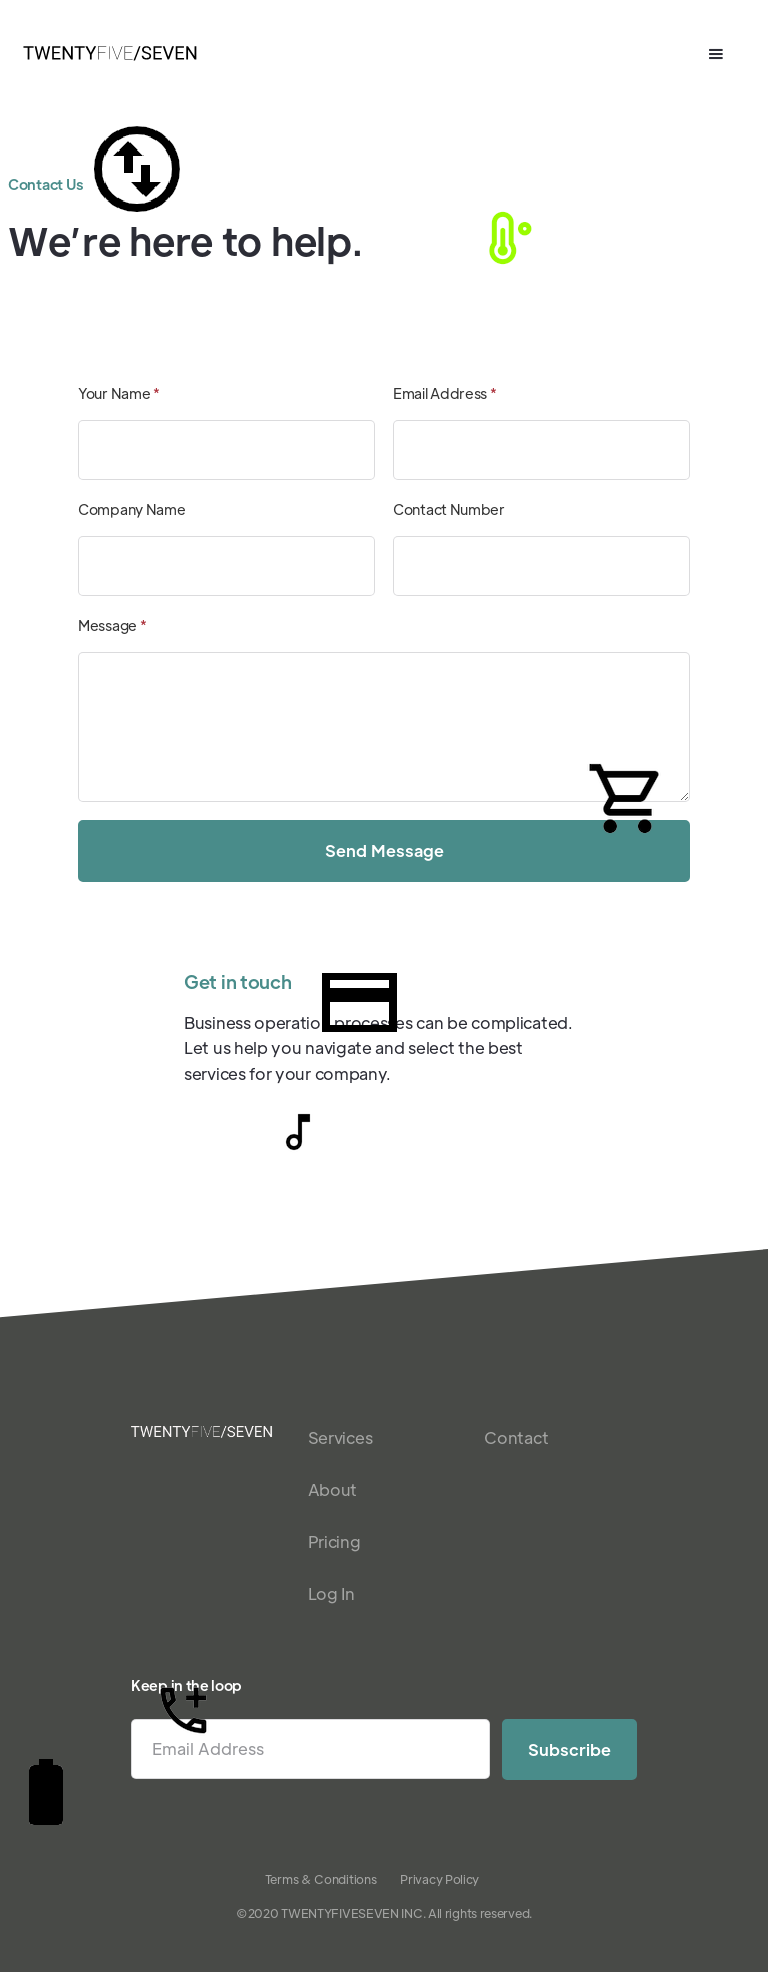  Describe the element at coordinates (46, 1792) in the screenshot. I see `indicates battery is fully charged` at that location.